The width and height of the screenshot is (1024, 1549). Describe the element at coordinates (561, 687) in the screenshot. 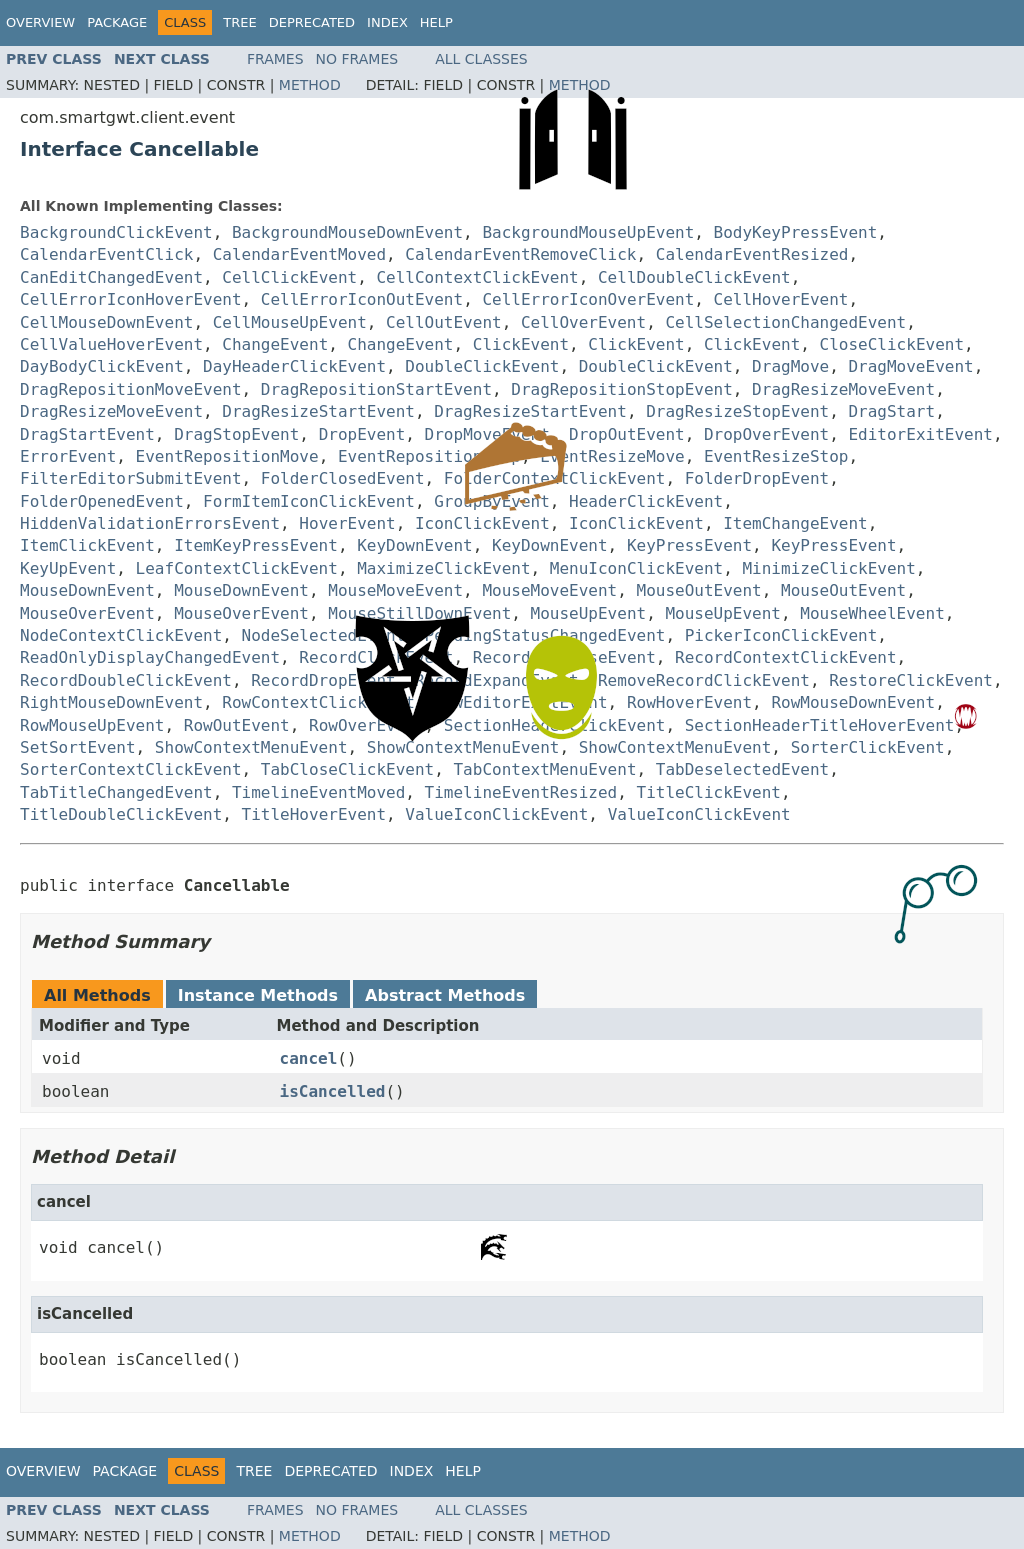

I see `select balaclava or ski mask headgear` at that location.